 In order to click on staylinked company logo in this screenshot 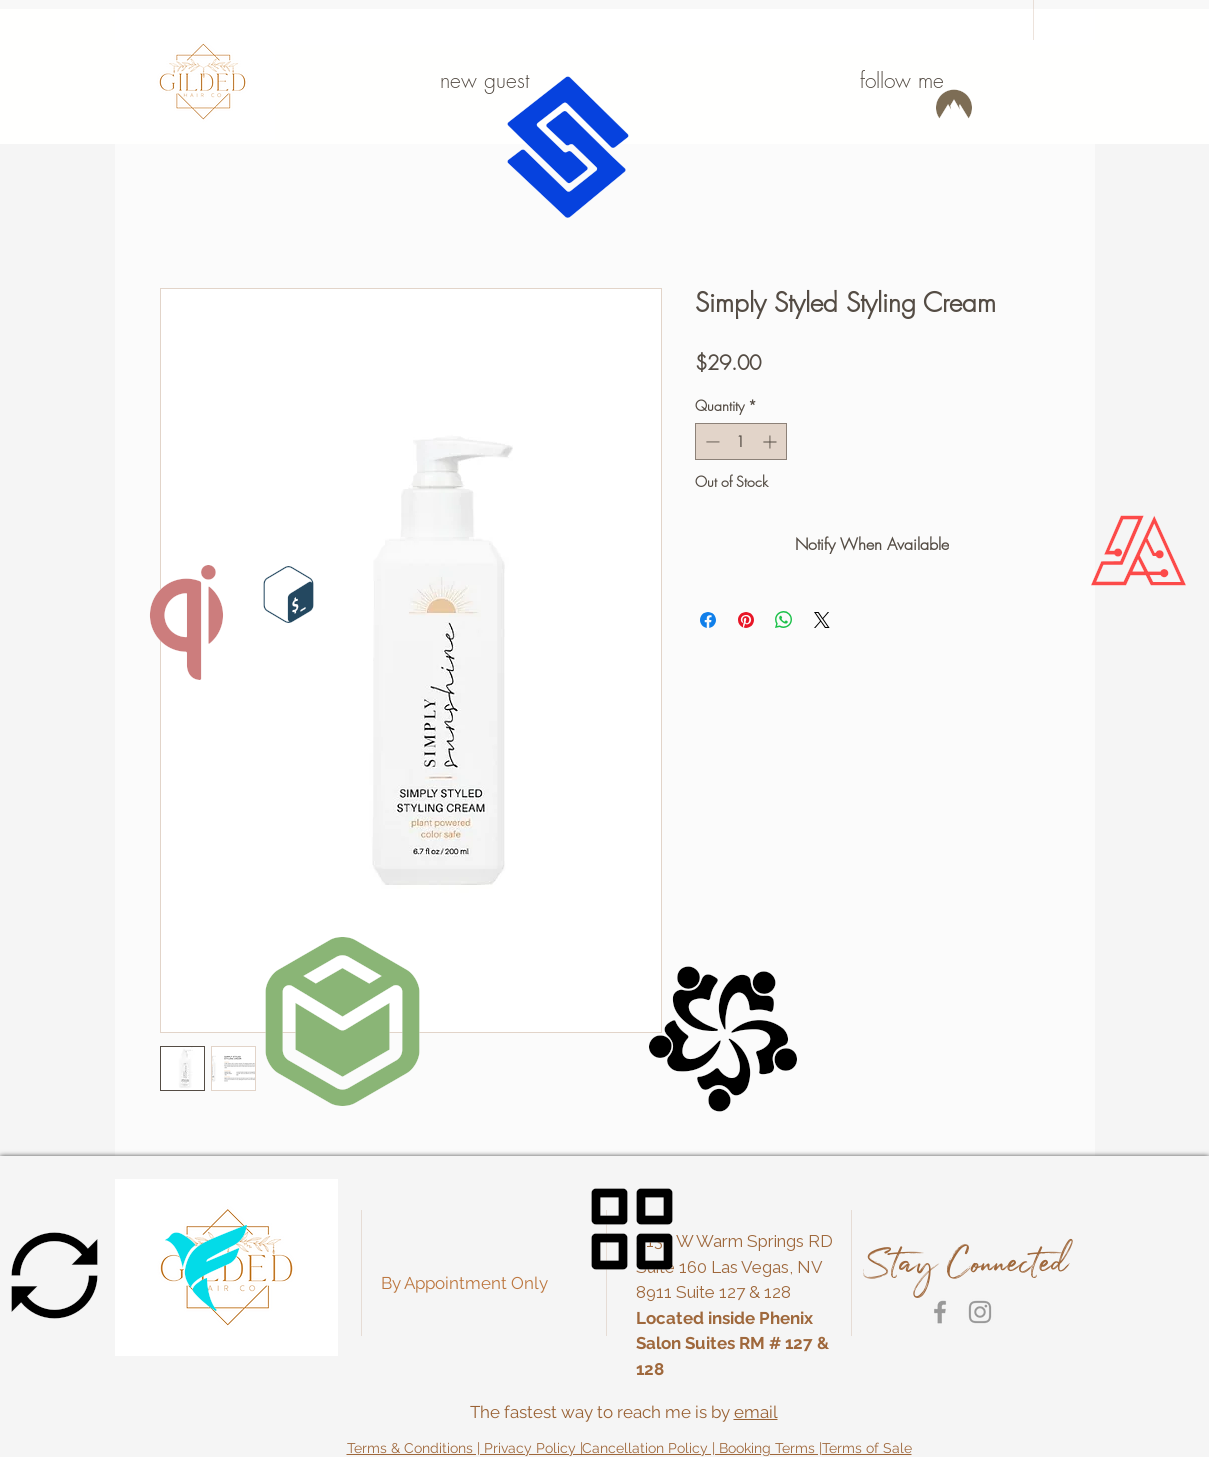, I will do `click(568, 147)`.